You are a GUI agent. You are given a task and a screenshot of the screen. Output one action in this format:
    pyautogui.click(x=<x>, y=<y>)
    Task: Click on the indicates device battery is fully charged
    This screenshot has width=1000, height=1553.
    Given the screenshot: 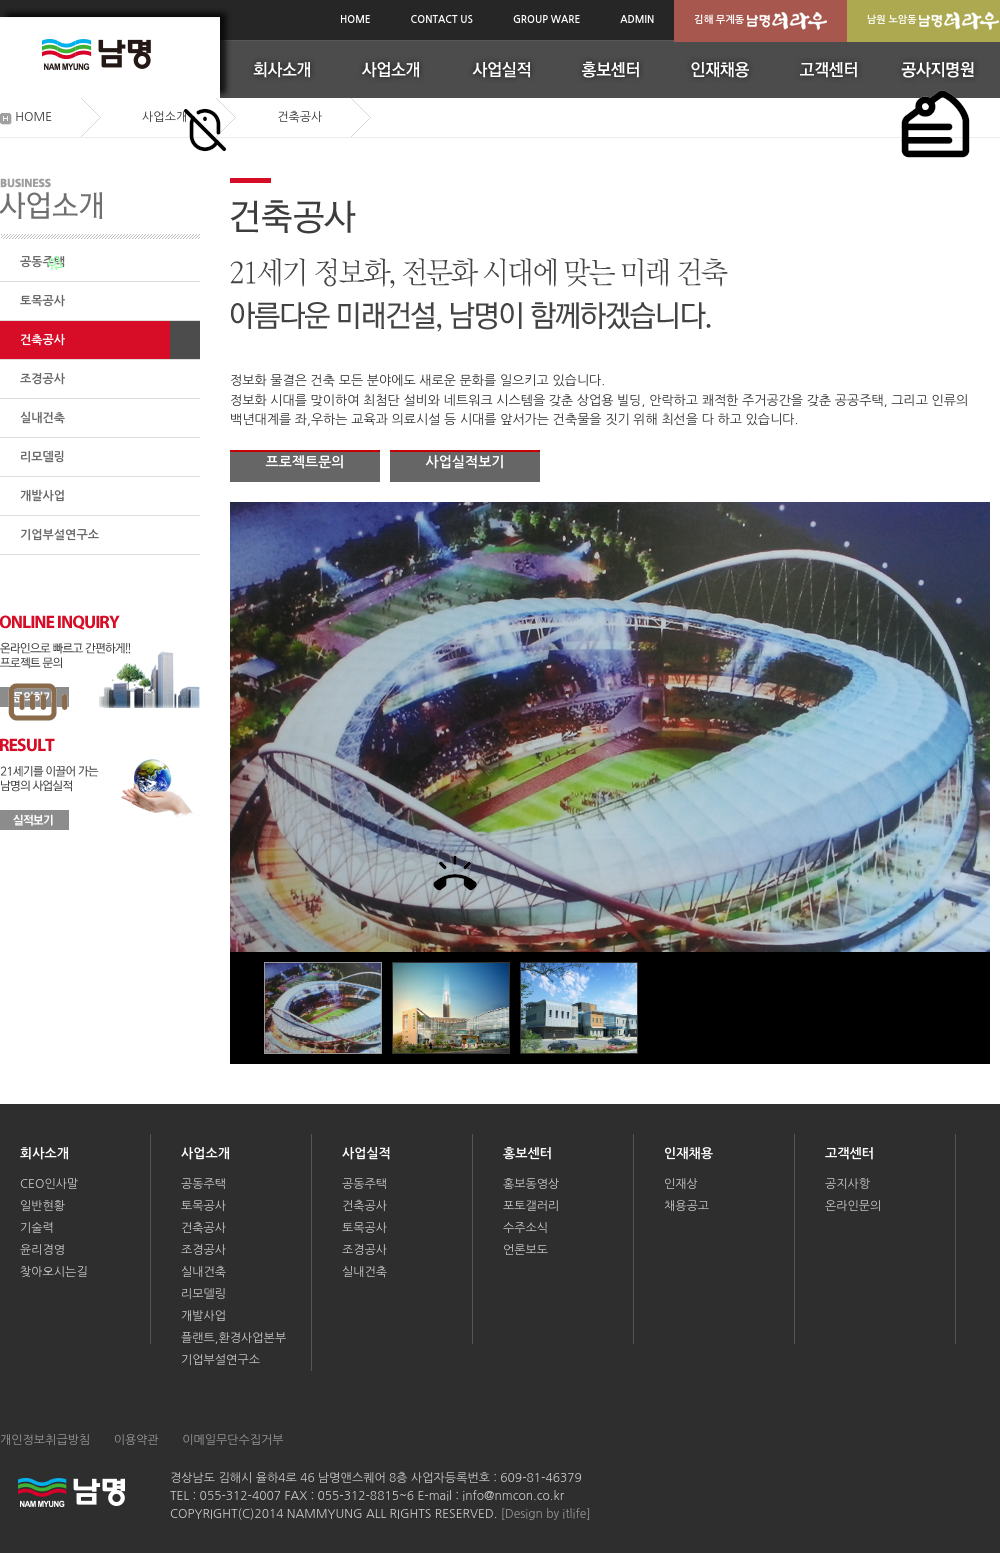 What is the action you would take?
    pyautogui.click(x=38, y=702)
    